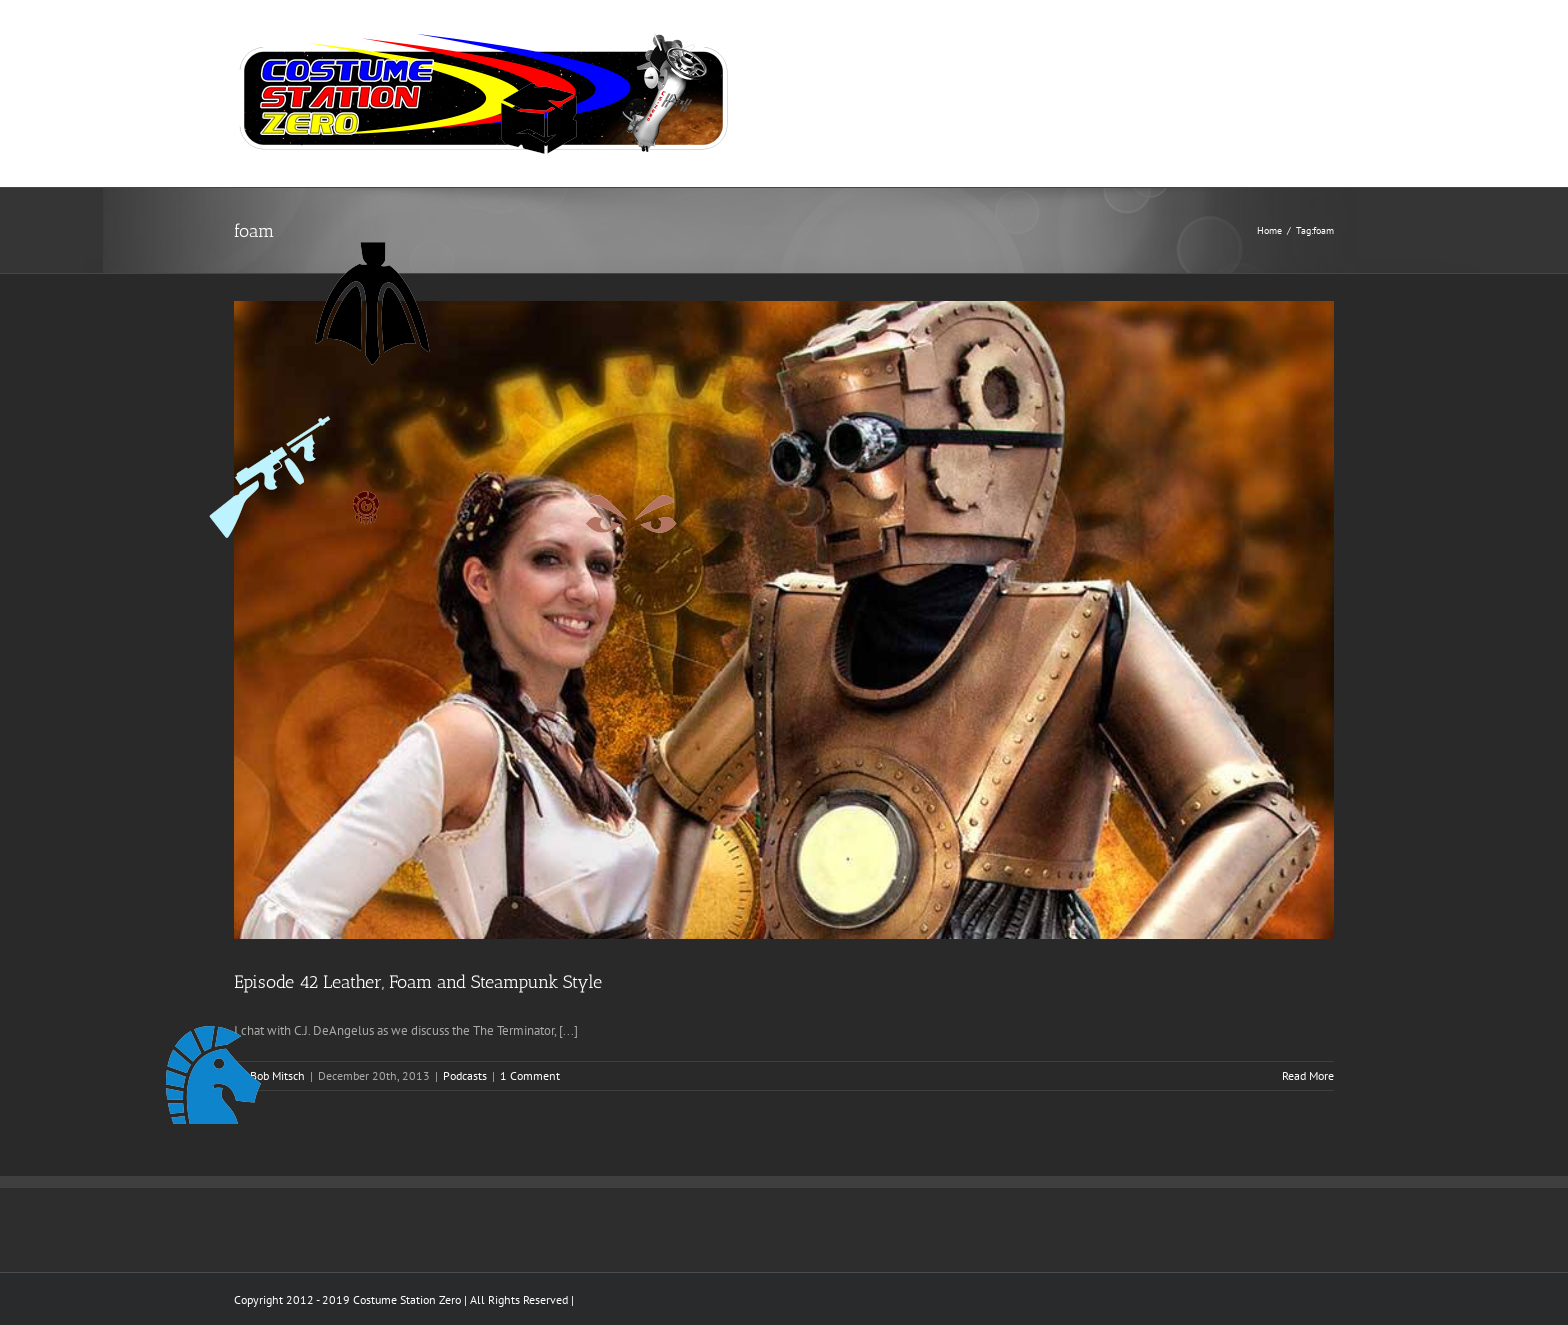 The image size is (1568, 1325). Describe the element at coordinates (270, 477) in the screenshot. I see `select thompson submachine gun weapon` at that location.